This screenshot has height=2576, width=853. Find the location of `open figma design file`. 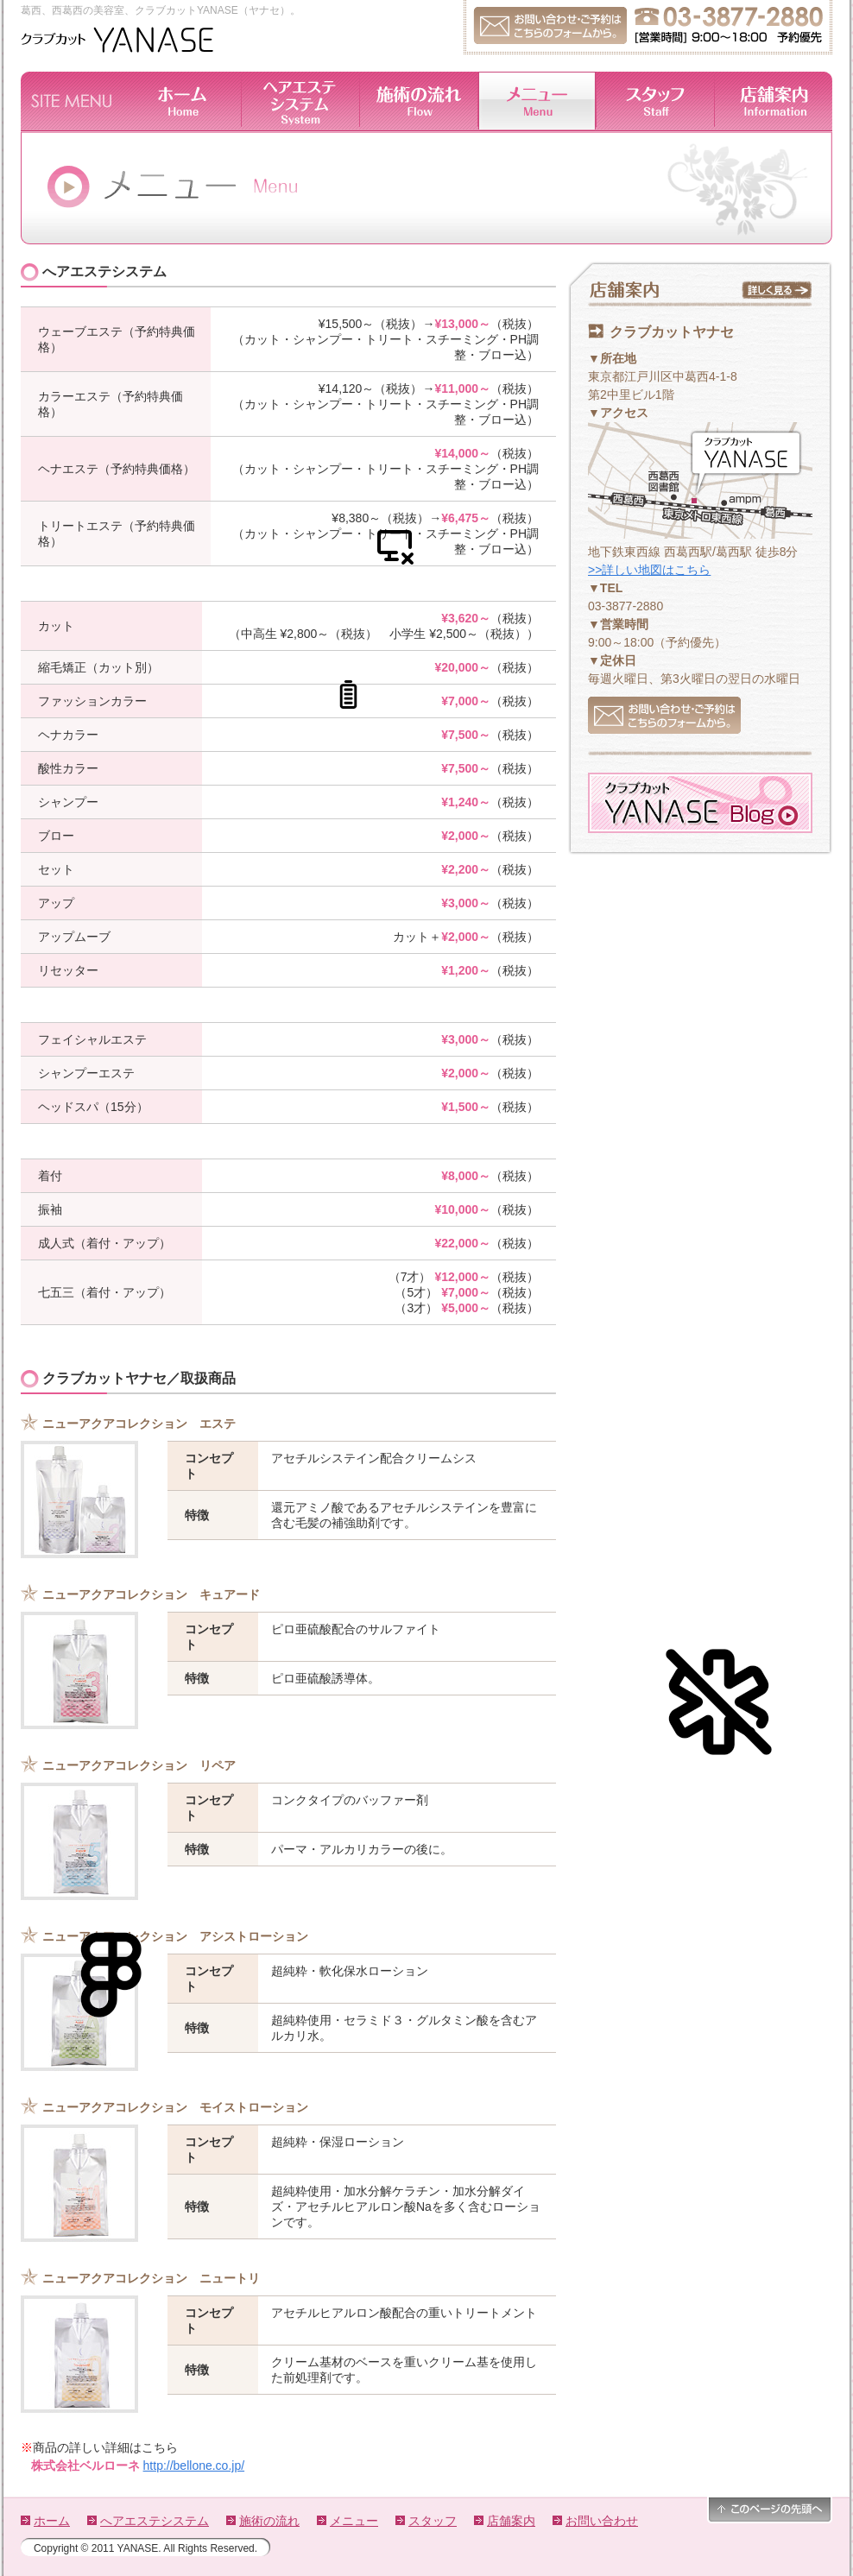

open figma design file is located at coordinates (110, 1973).